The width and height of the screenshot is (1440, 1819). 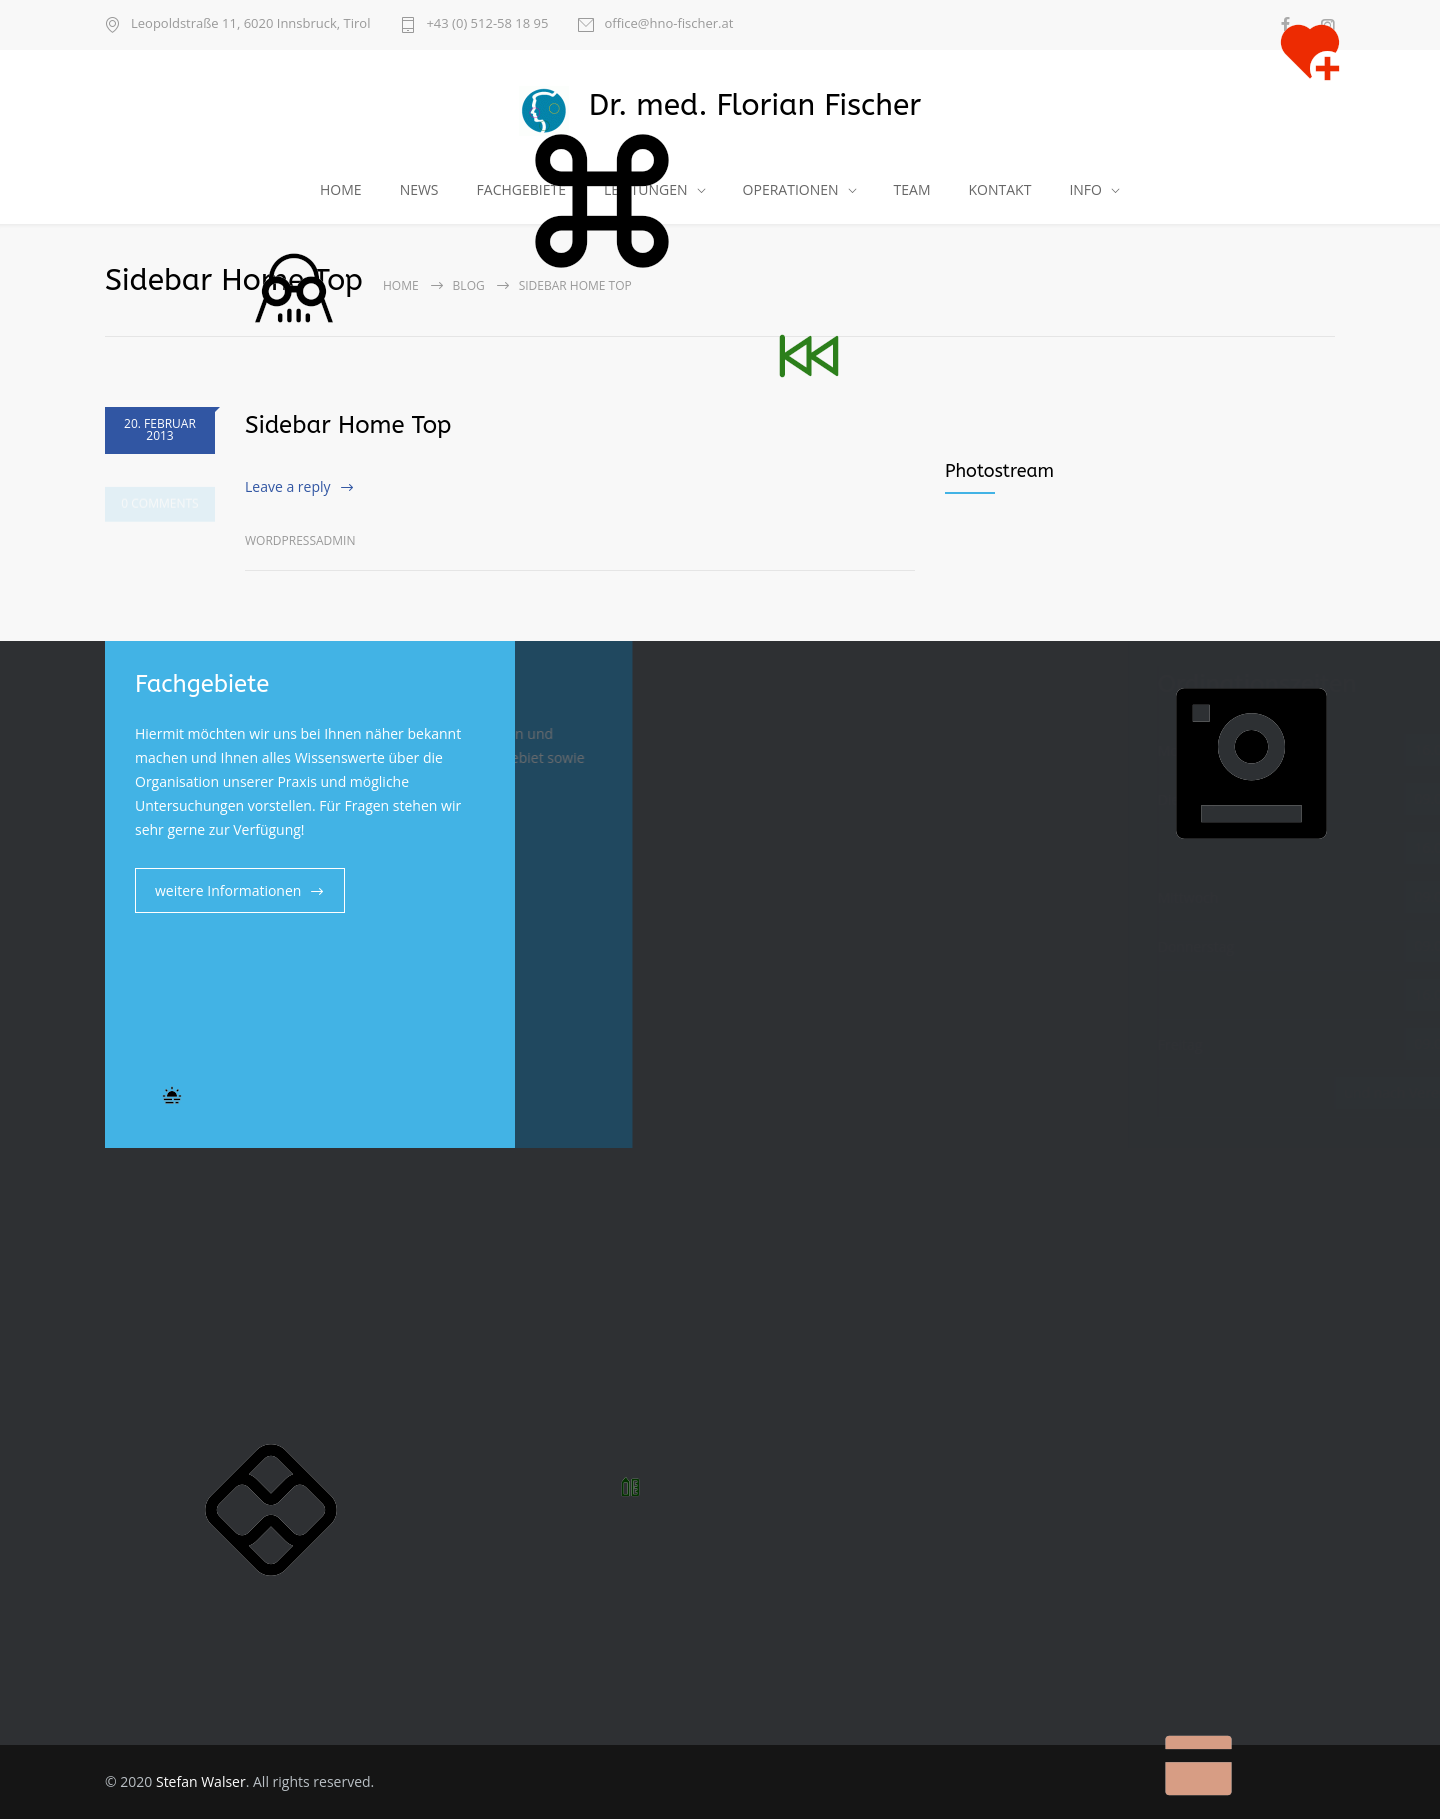 I want to click on skip to the beginning of the track, so click(x=809, y=356).